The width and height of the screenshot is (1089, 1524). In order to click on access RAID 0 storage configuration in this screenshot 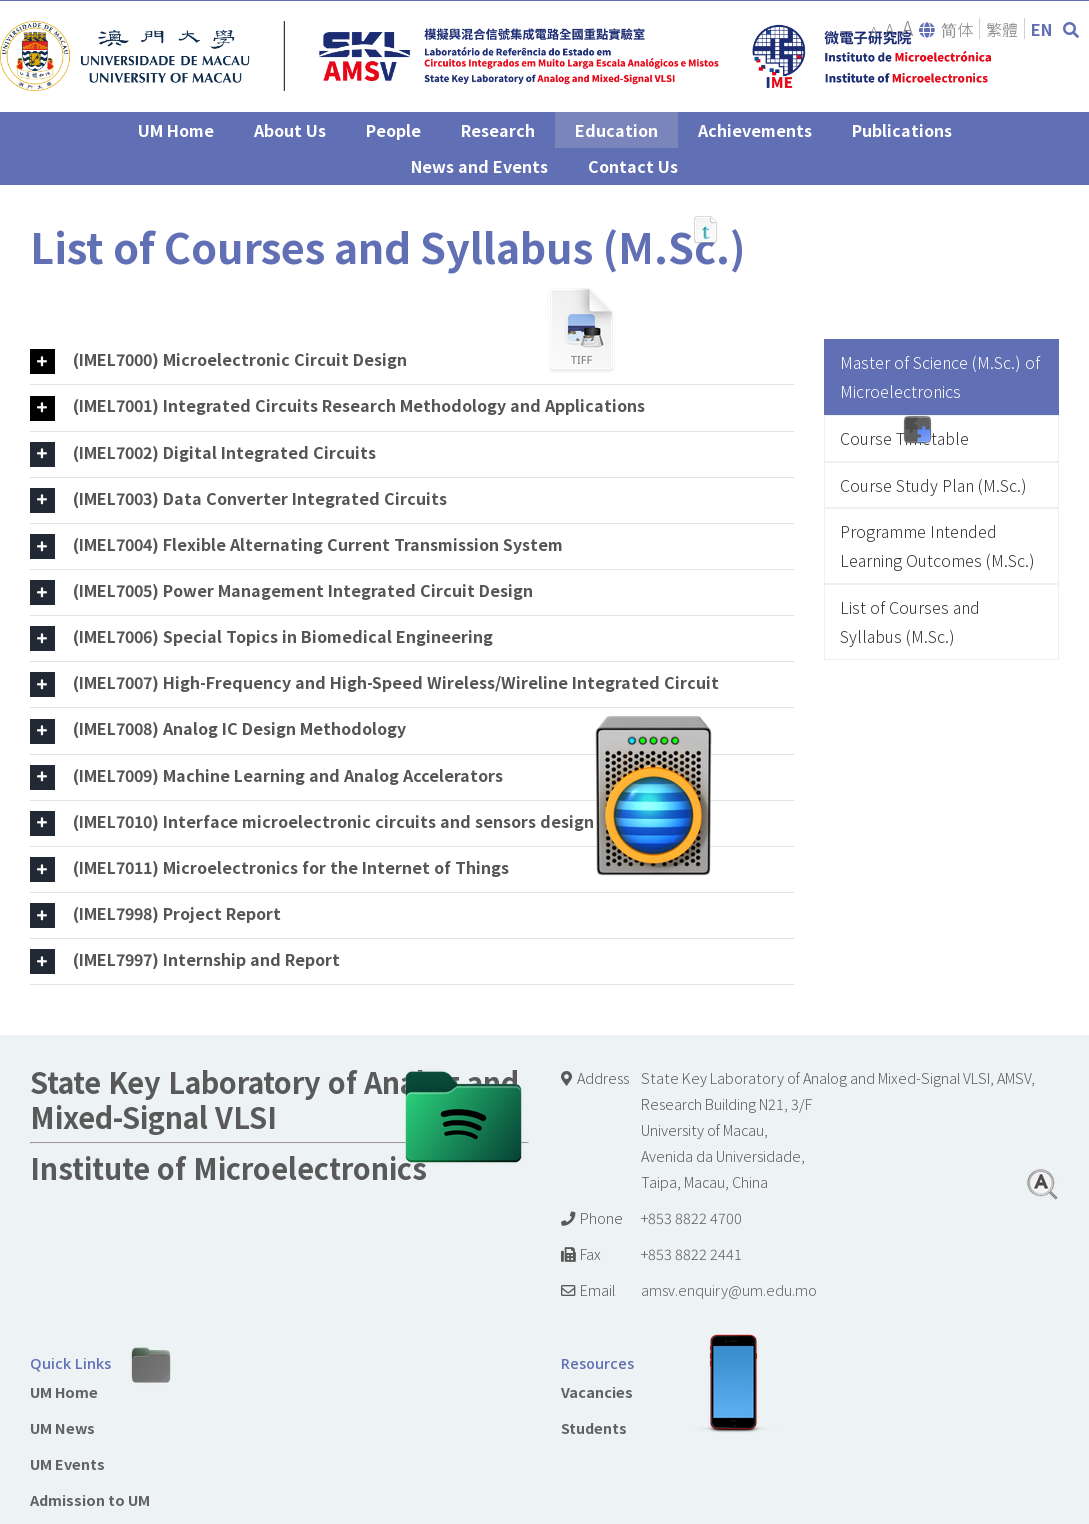, I will do `click(653, 795)`.